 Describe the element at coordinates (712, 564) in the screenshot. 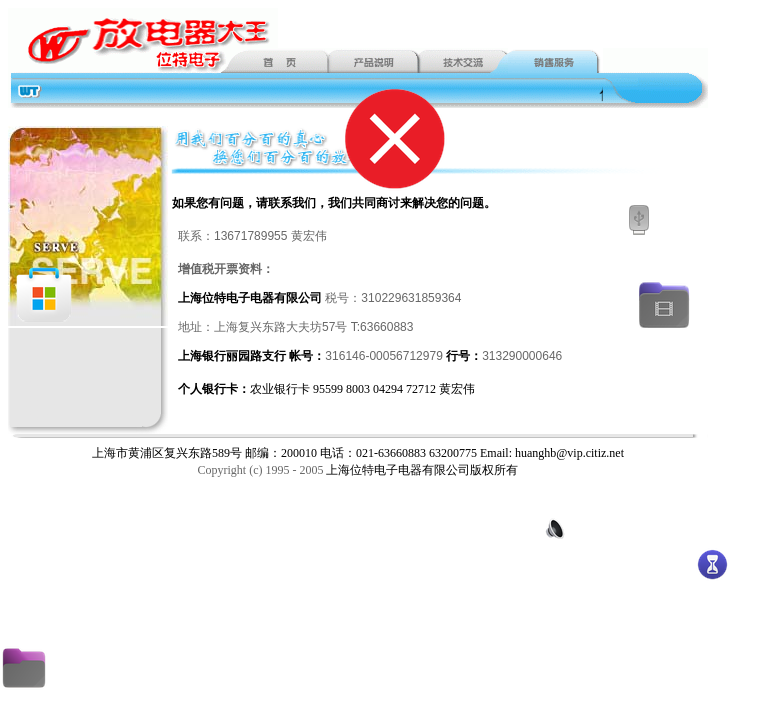

I see `view screen time usage and statistics` at that location.